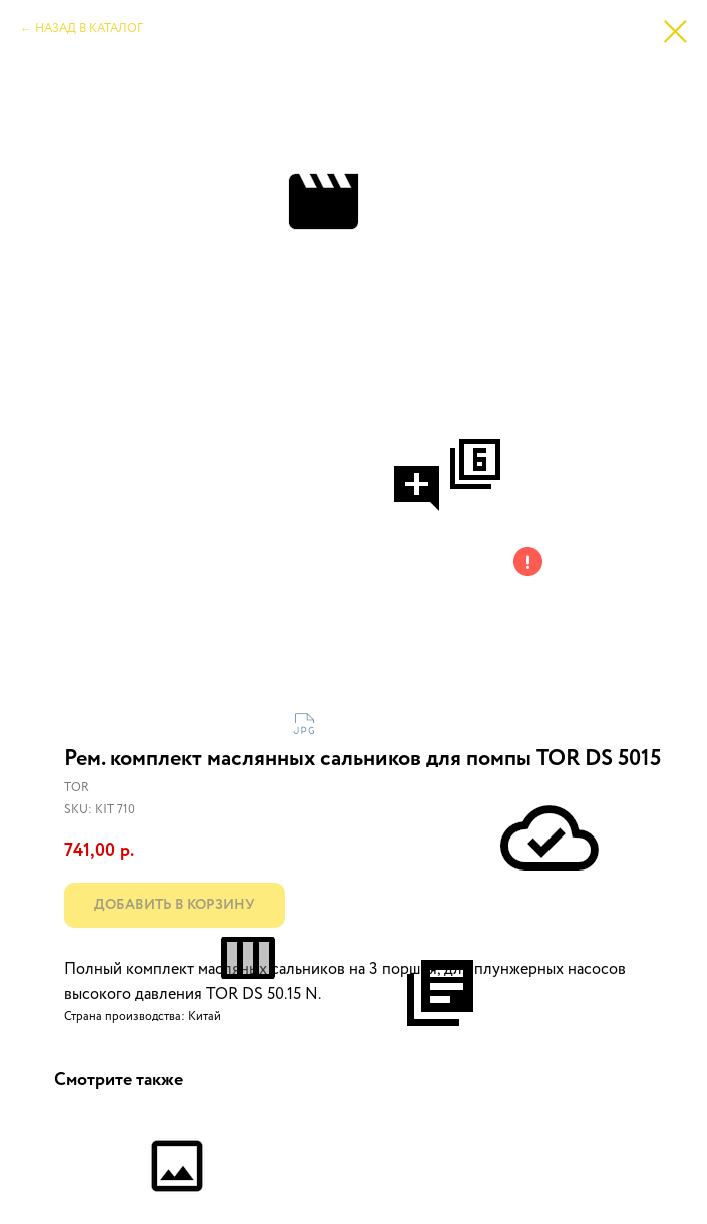 This screenshot has width=707, height=1224. Describe the element at coordinates (440, 993) in the screenshot. I see `access your document library` at that location.